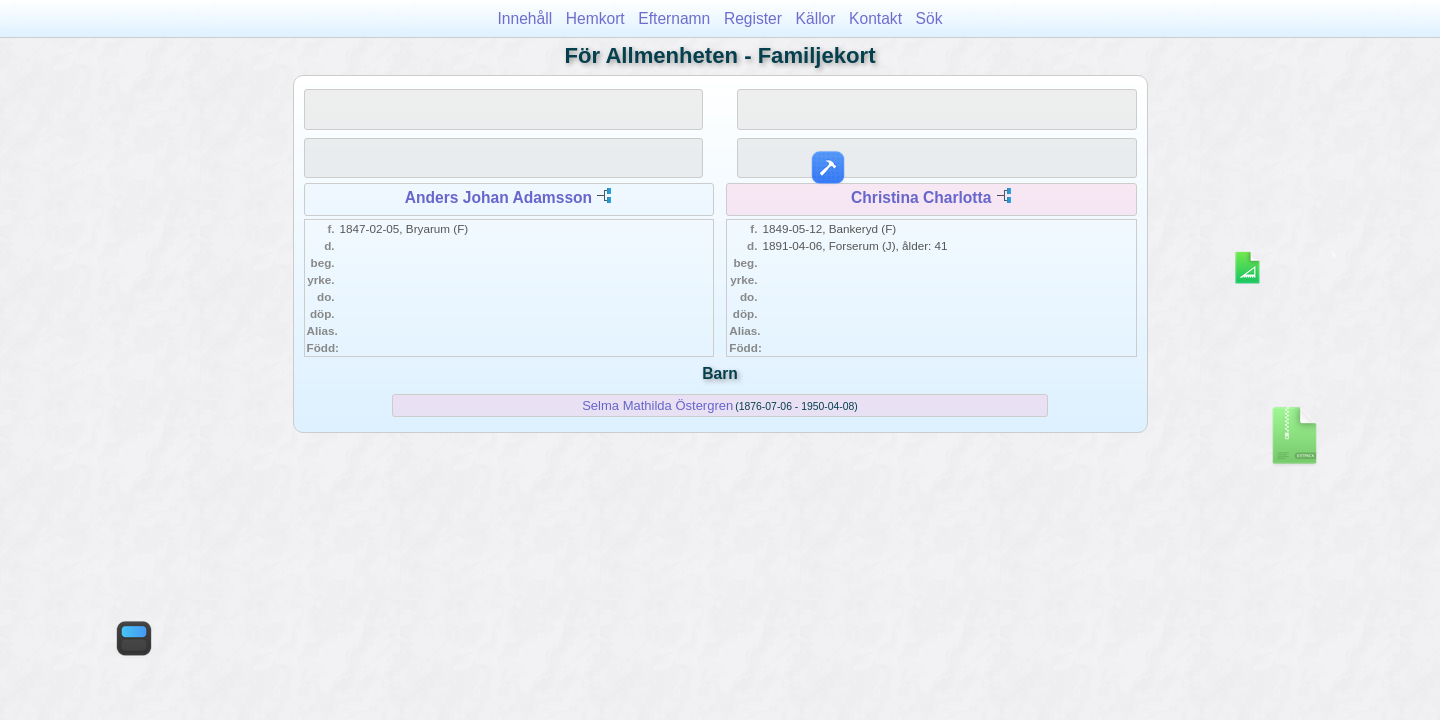 This screenshot has height=720, width=1440. What do you see at coordinates (1294, 436) in the screenshot?
I see `virtualbox extension pack file` at bounding box center [1294, 436].